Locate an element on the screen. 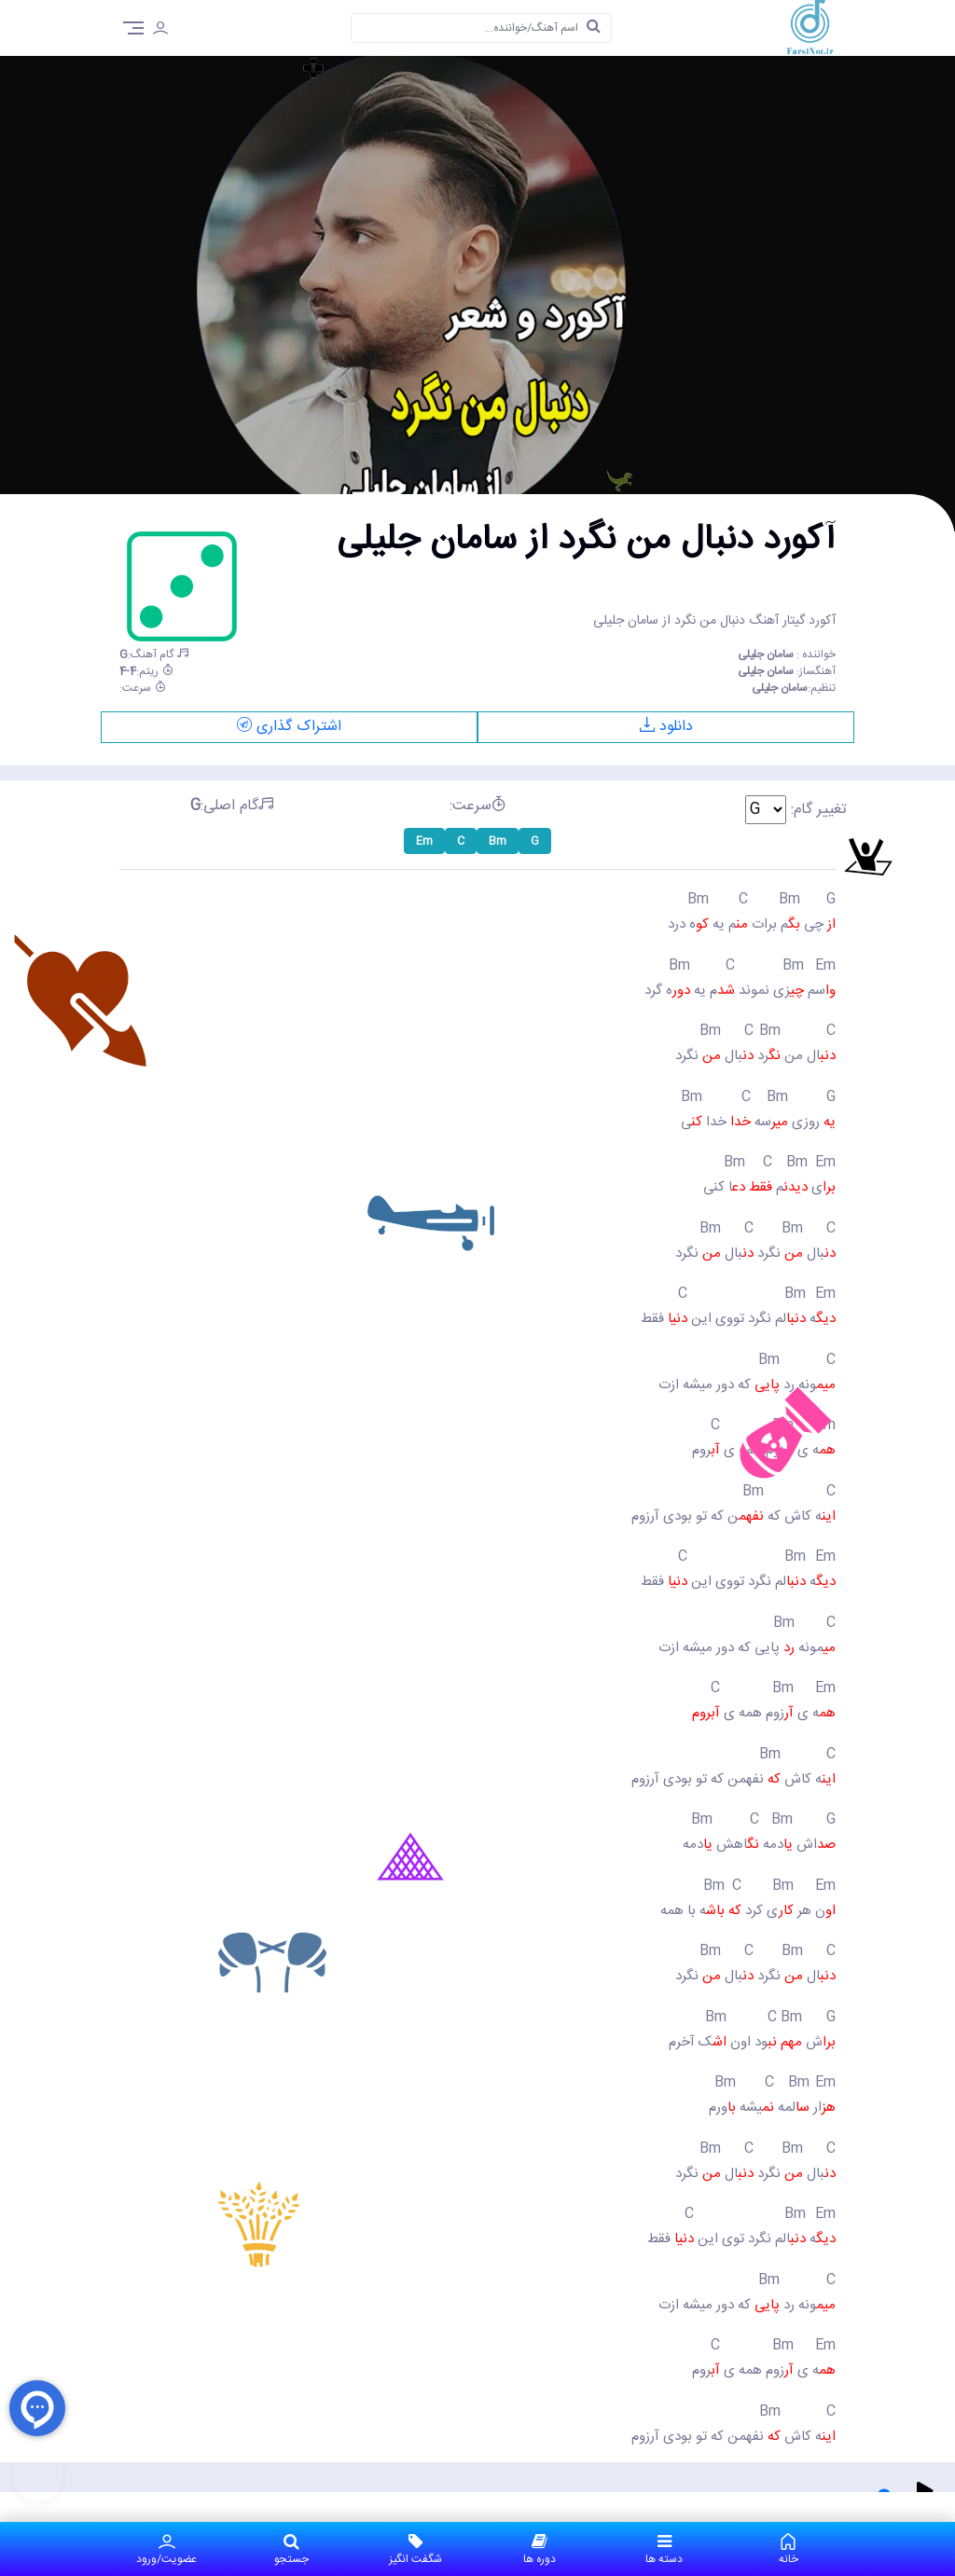 The height and width of the screenshot is (2576, 955). enable airplane mode is located at coordinates (431, 1223).